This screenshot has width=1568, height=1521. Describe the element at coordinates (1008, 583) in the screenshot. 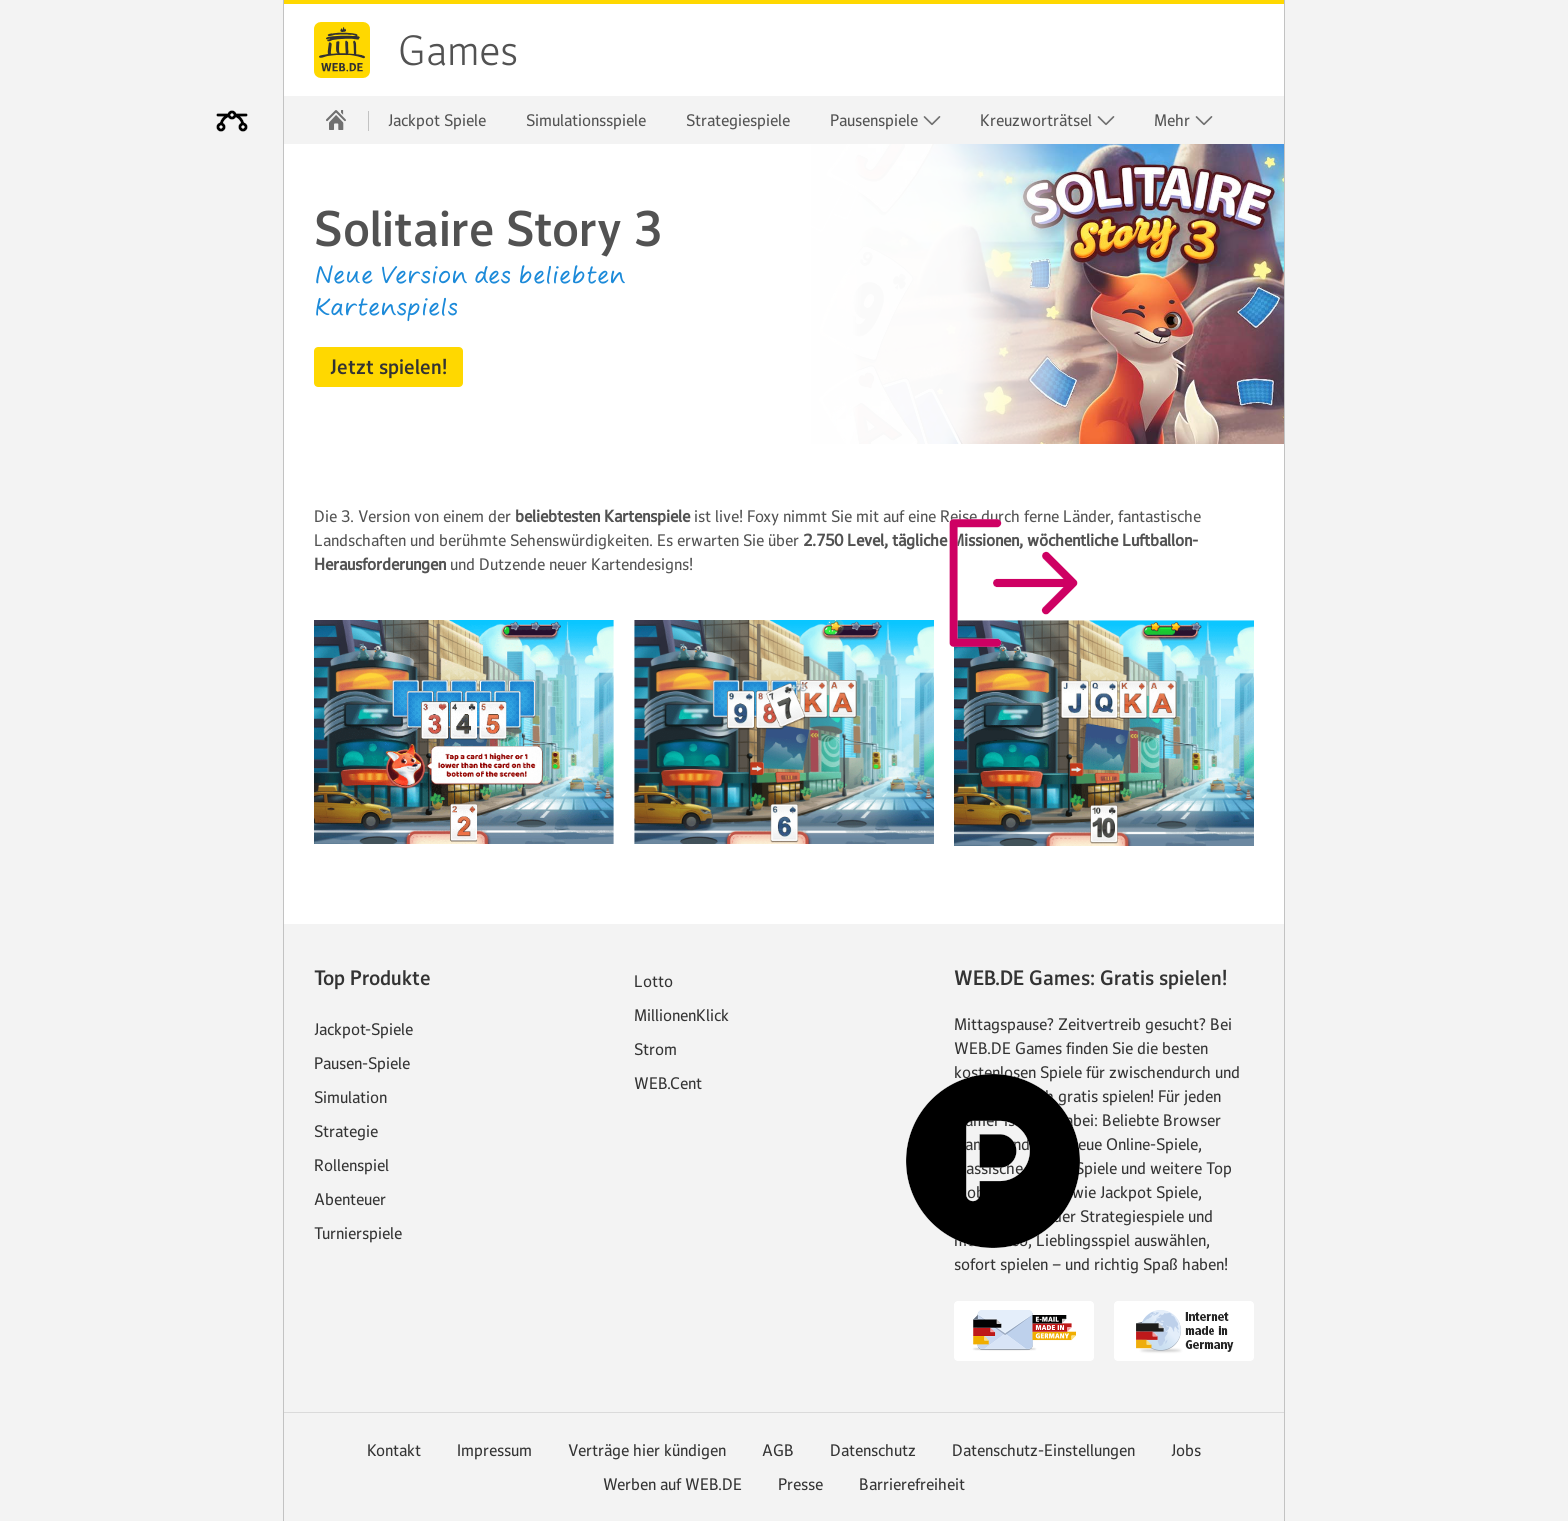

I see `sign out of your account` at that location.